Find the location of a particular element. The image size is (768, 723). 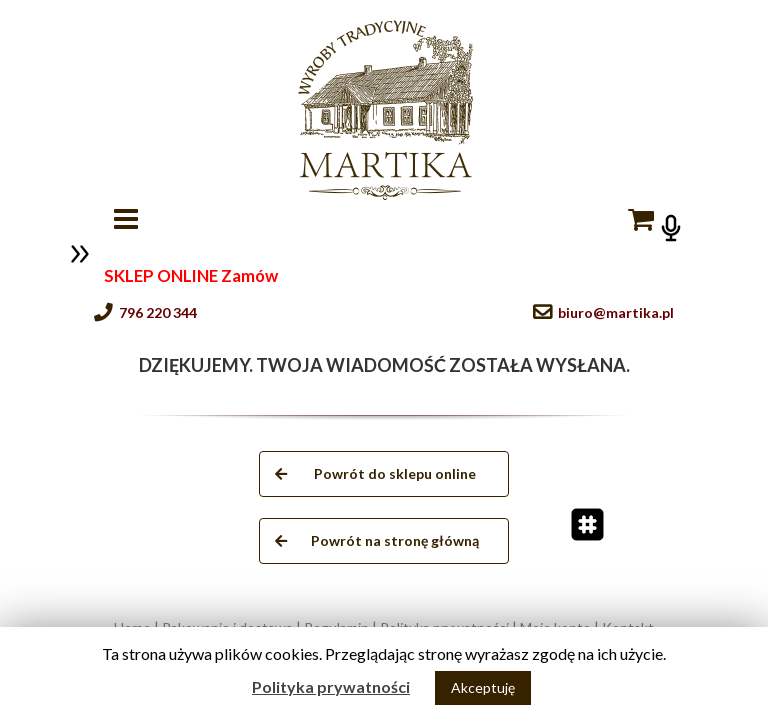

view grid or table layout is located at coordinates (587, 524).